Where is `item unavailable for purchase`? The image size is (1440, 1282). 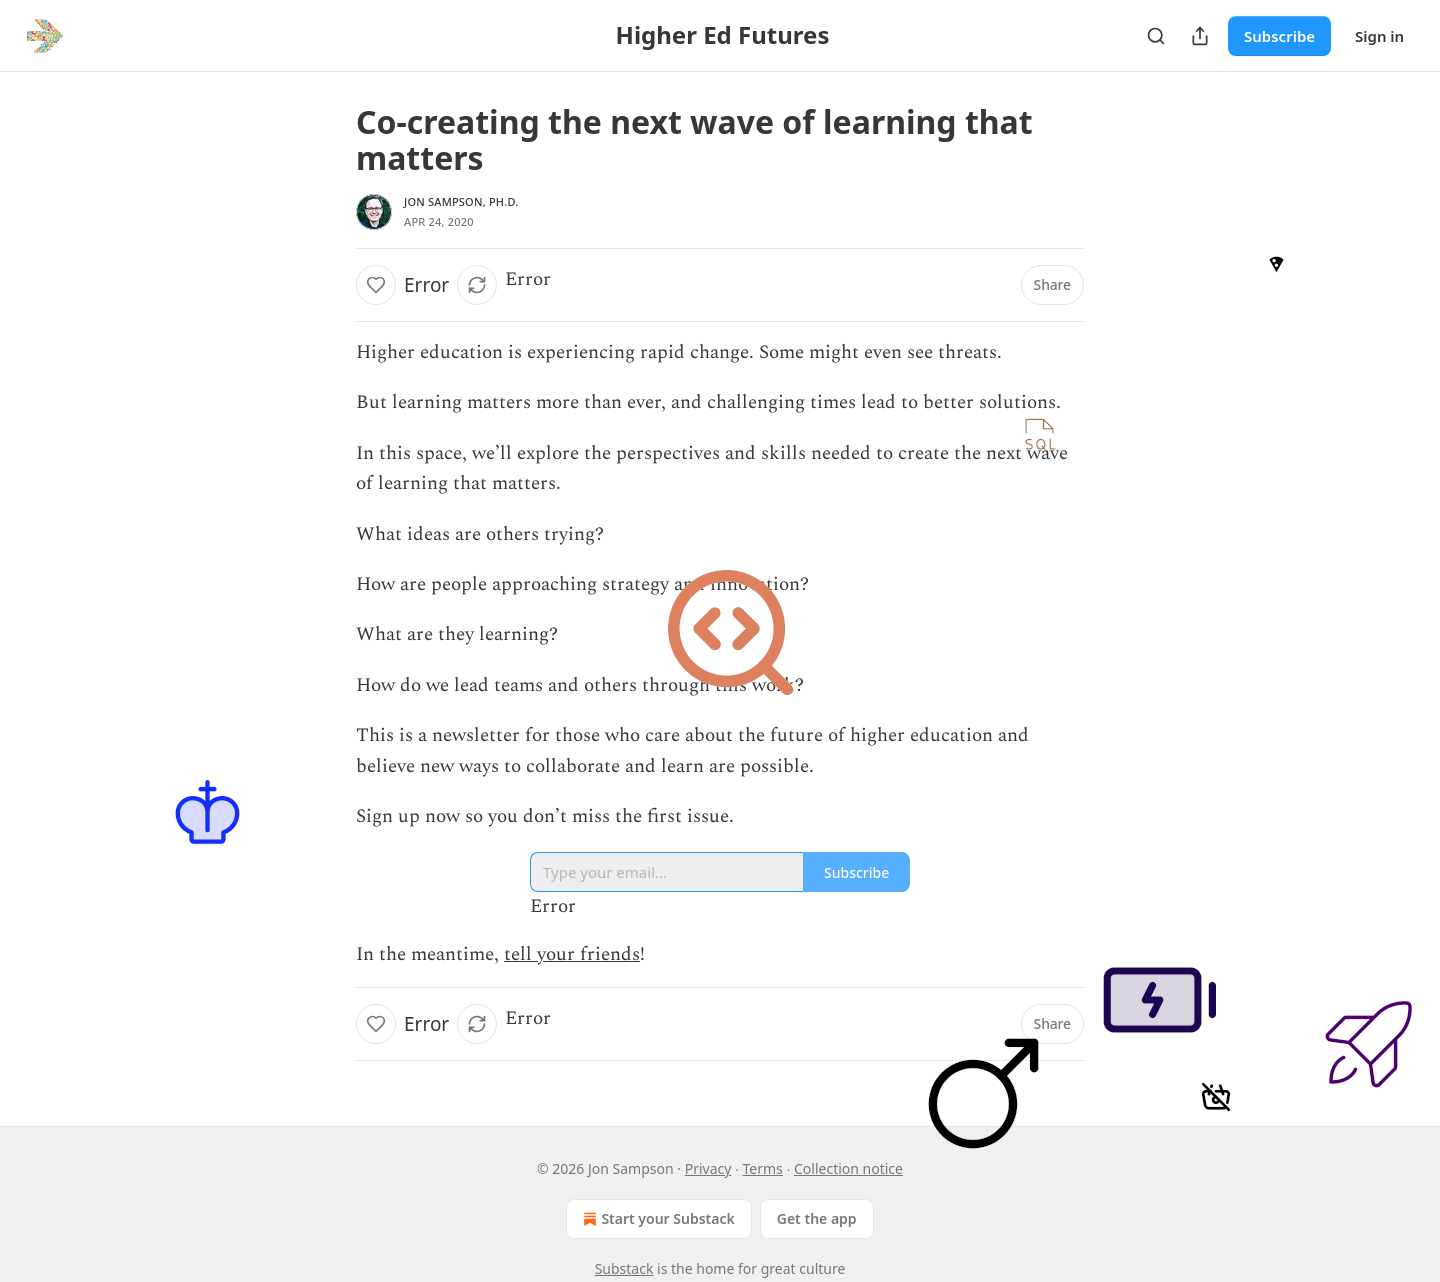 item unavailable for purchase is located at coordinates (1216, 1097).